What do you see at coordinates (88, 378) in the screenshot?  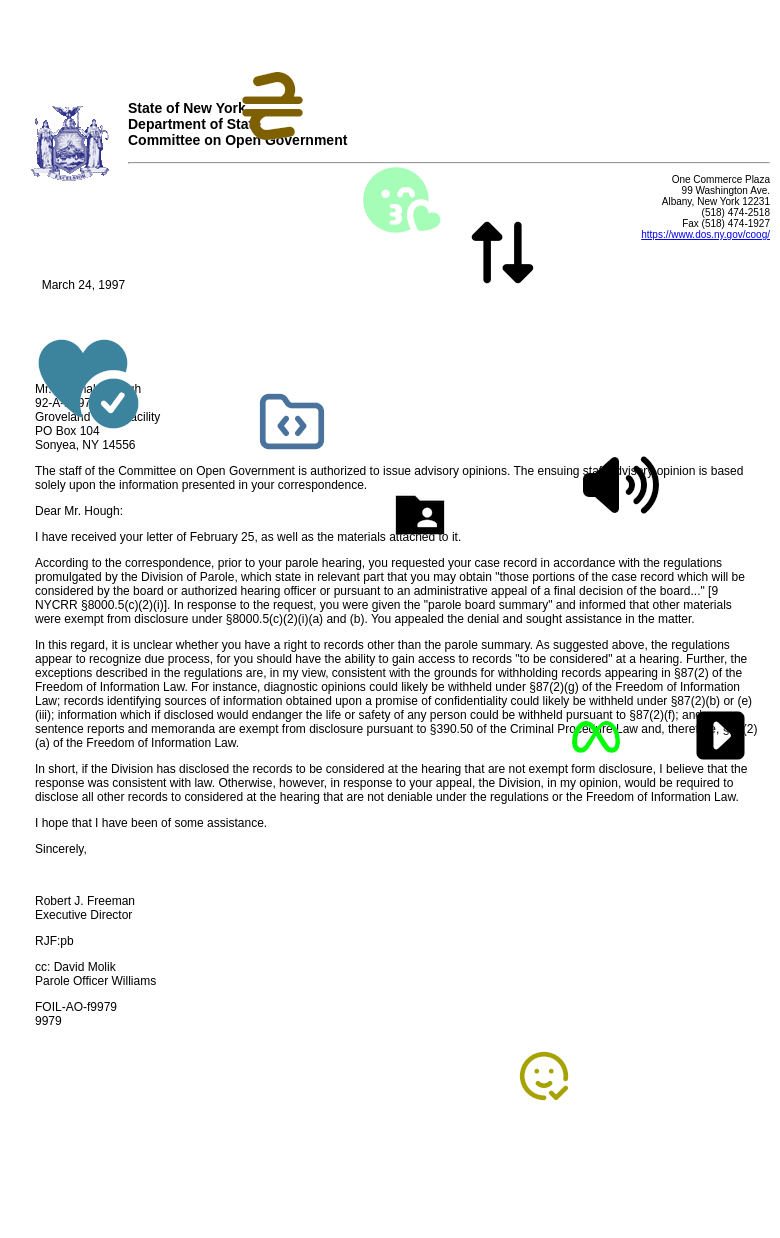 I see `item added to favorites successfully` at bounding box center [88, 378].